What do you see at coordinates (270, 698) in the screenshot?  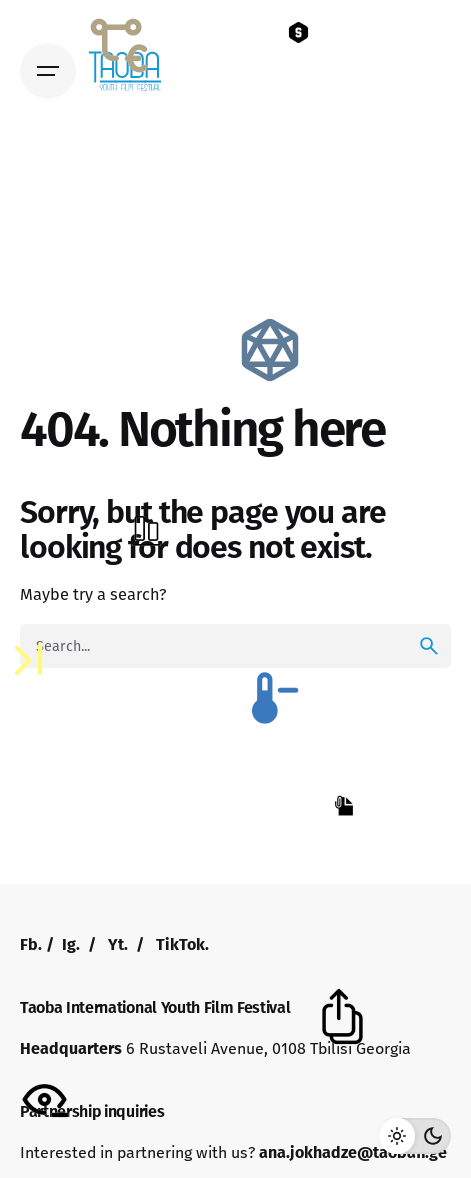 I see `decrease temperature setting` at bounding box center [270, 698].